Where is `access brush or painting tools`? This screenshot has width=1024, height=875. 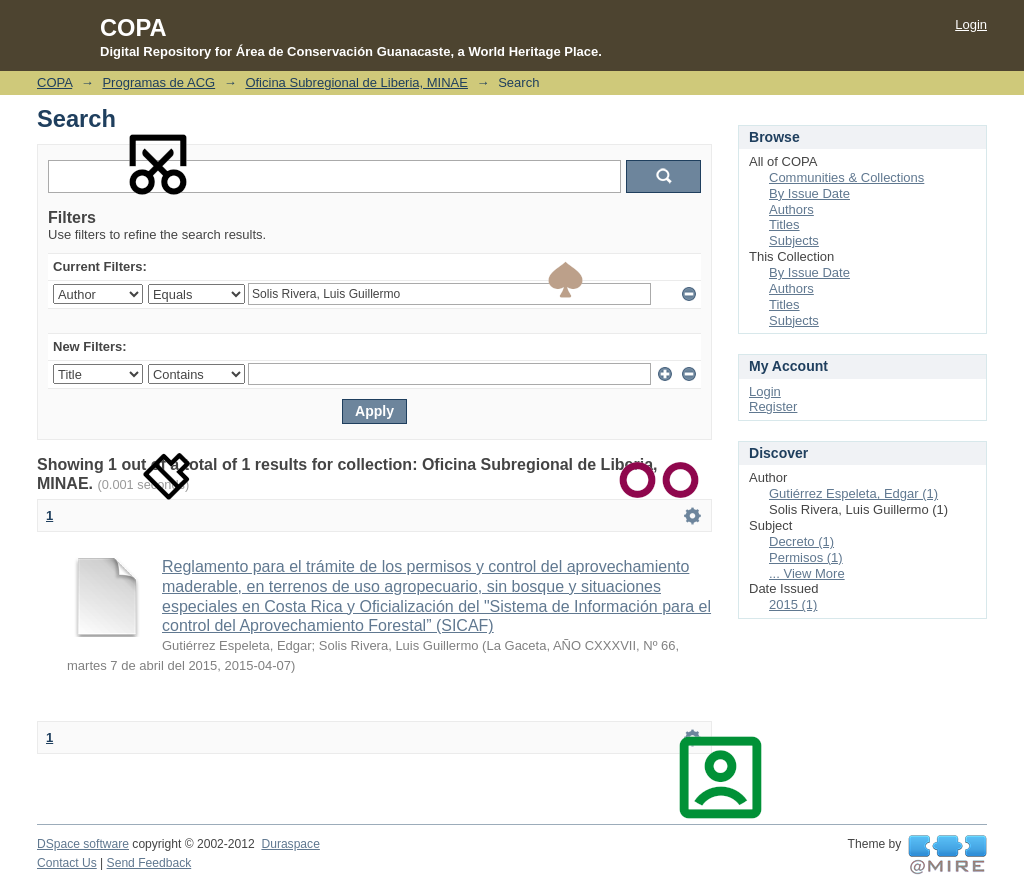
access brush or painting tools is located at coordinates (168, 475).